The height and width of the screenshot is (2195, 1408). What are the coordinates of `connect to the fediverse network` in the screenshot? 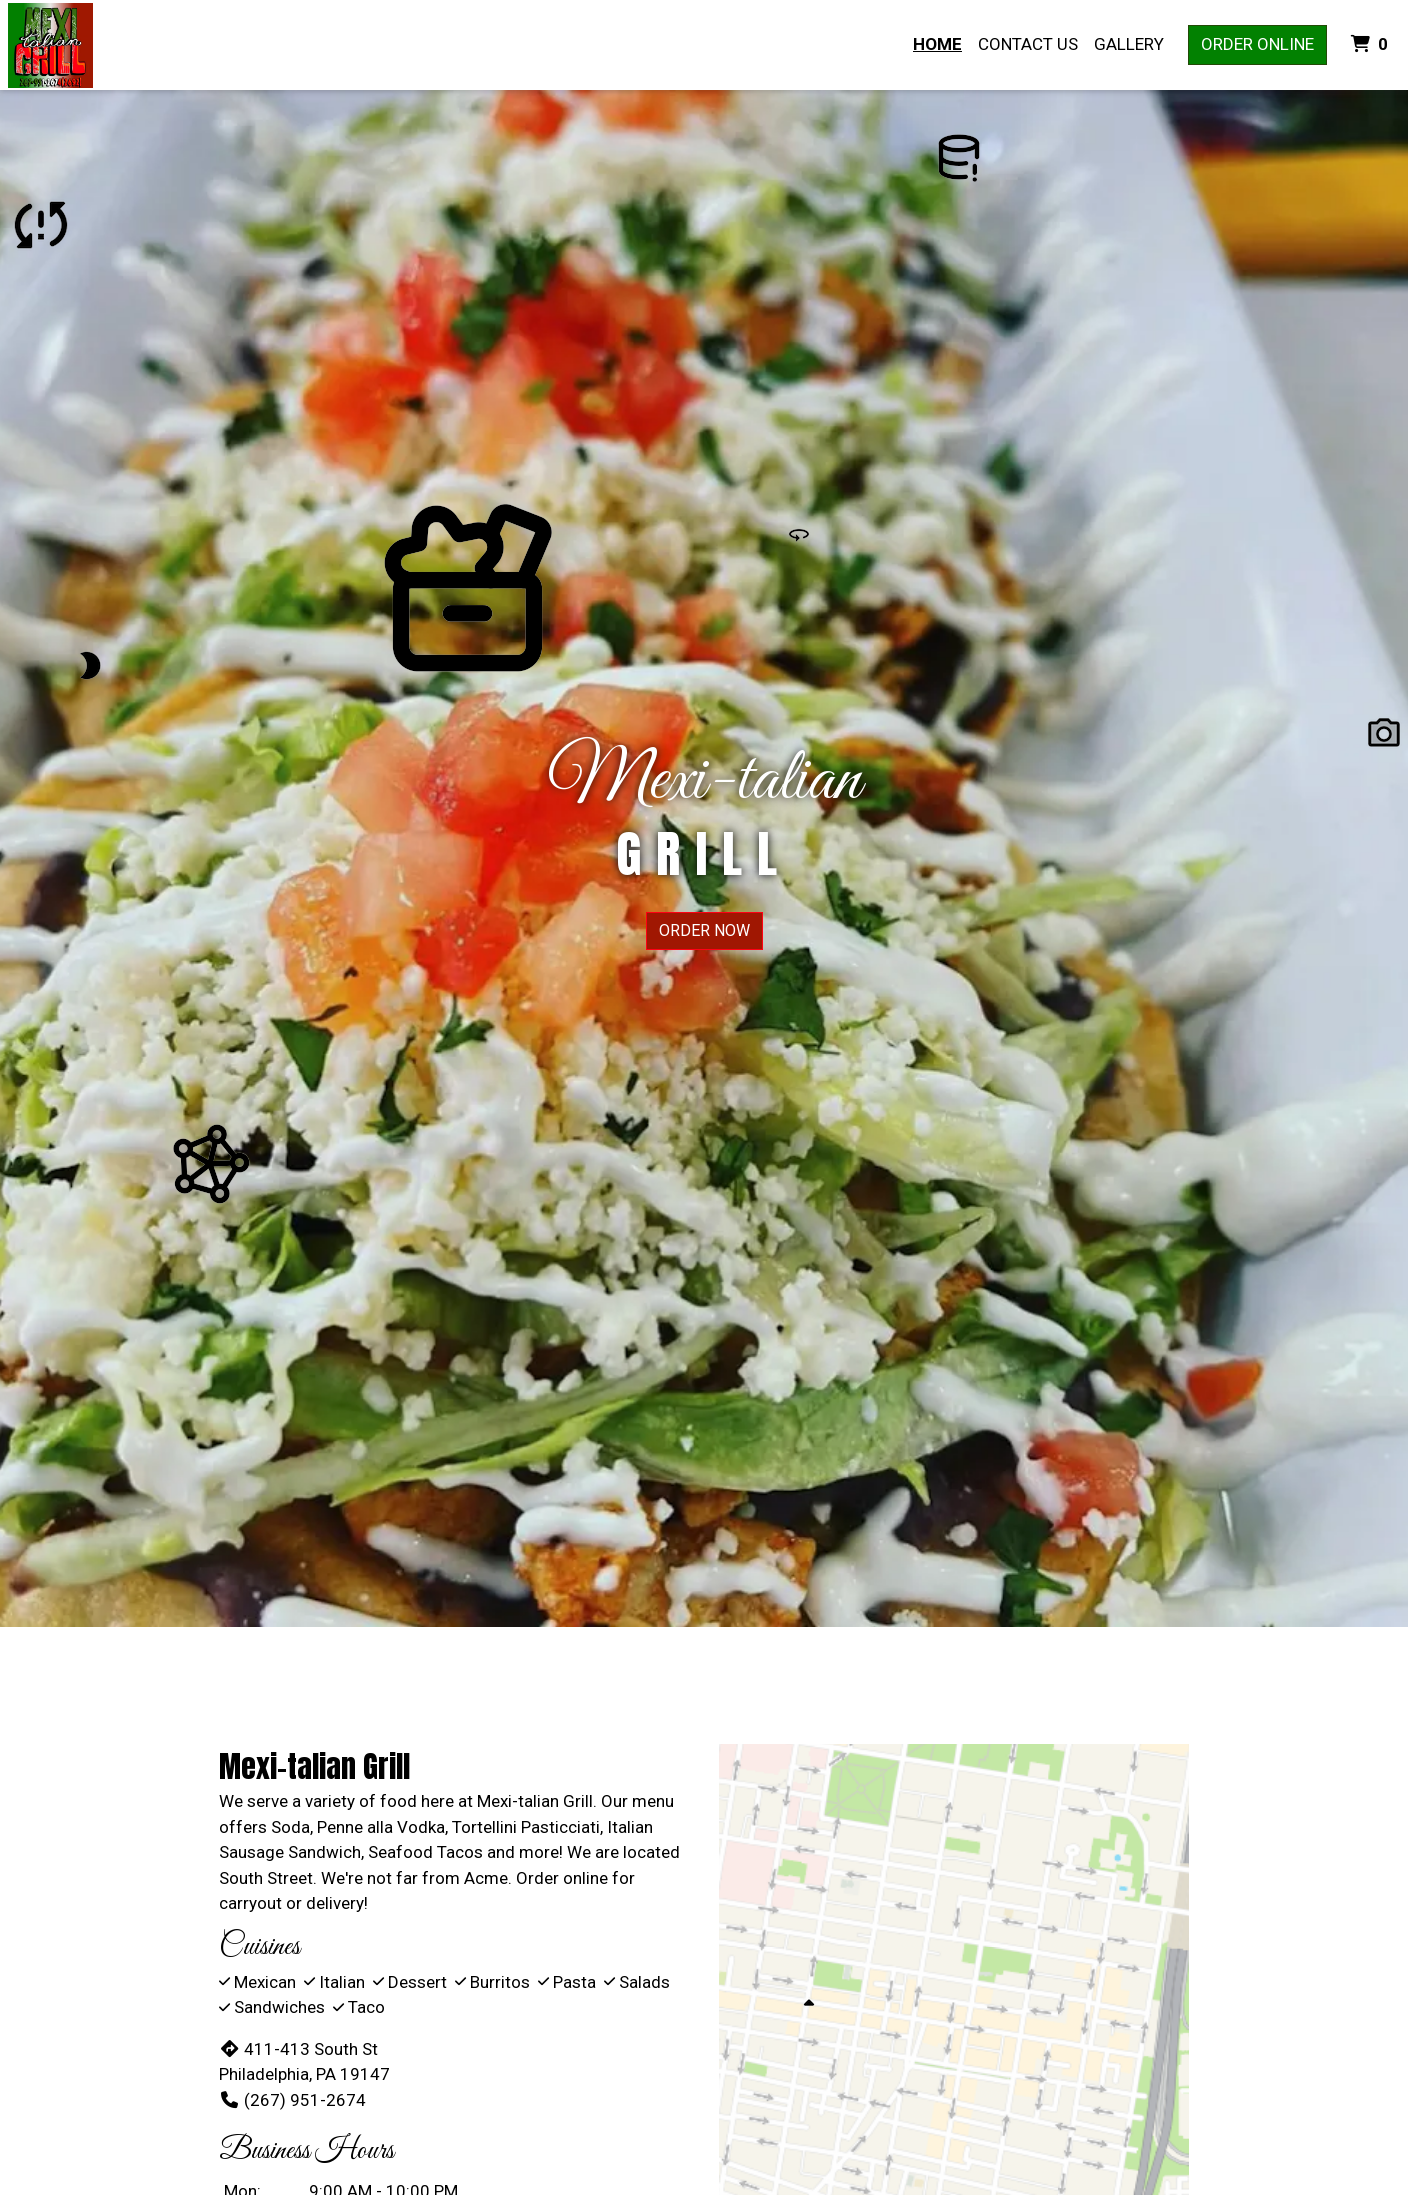 It's located at (210, 1164).